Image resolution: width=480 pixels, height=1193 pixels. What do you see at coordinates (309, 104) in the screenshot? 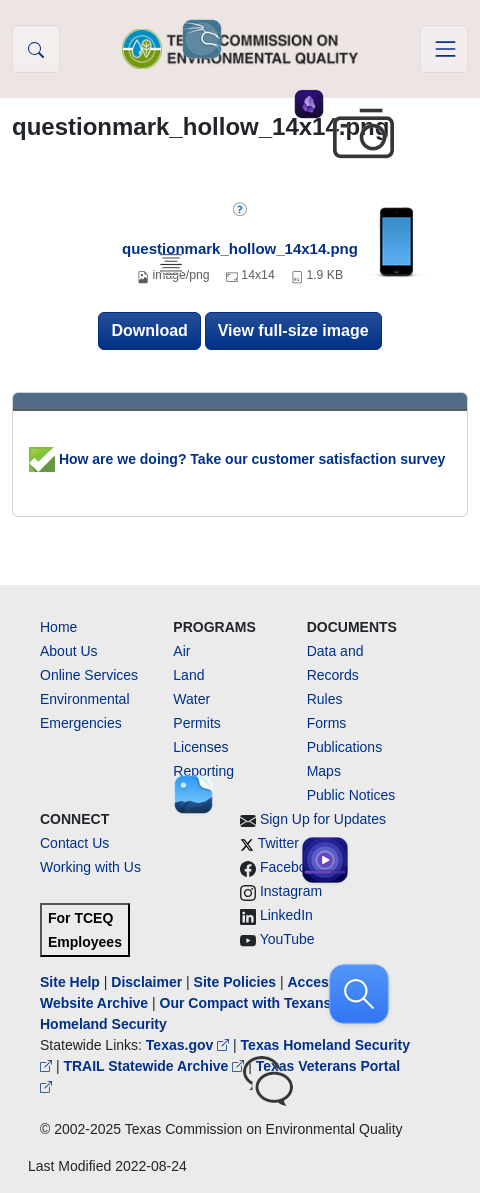
I see `open obsidian note-taking app` at bounding box center [309, 104].